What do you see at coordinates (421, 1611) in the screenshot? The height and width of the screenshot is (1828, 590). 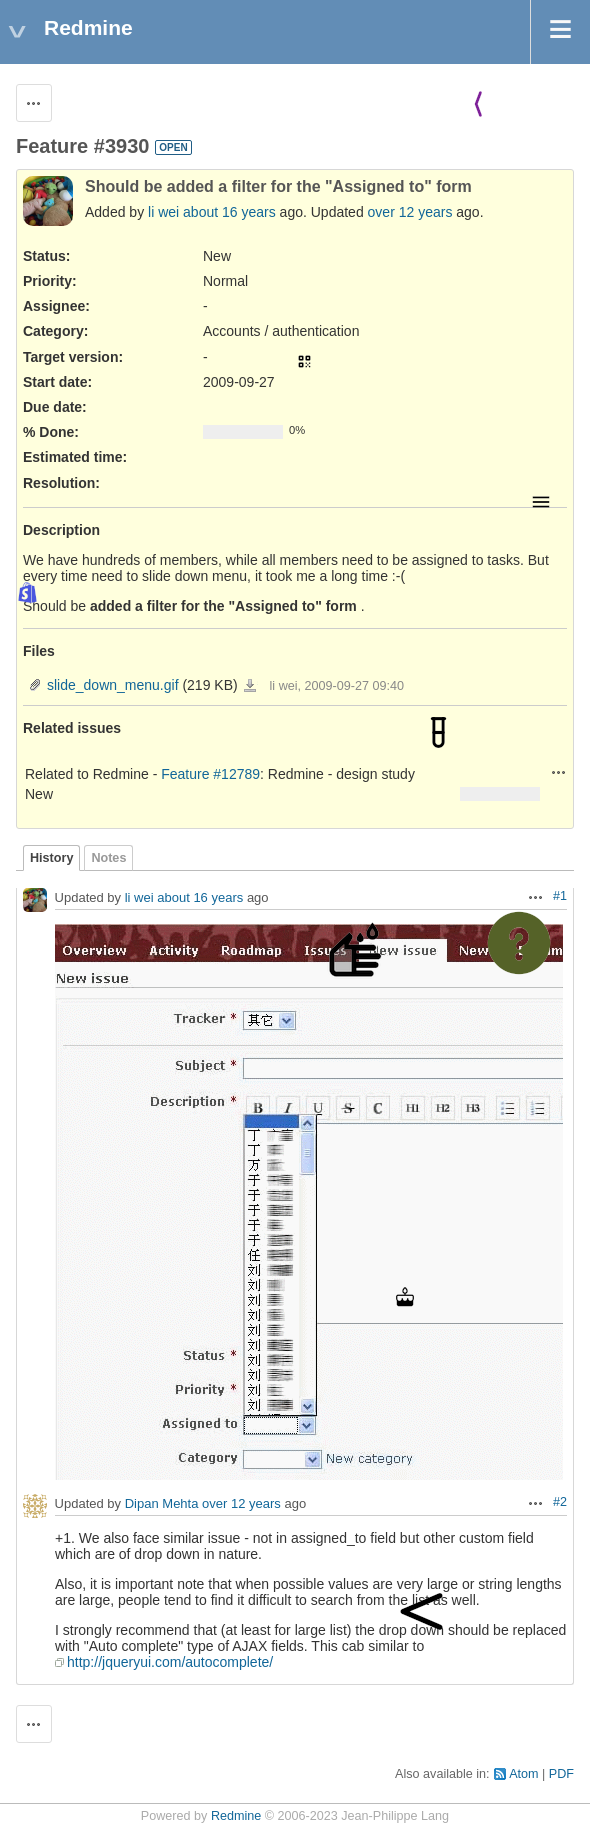 I see `less than comparison operator` at bounding box center [421, 1611].